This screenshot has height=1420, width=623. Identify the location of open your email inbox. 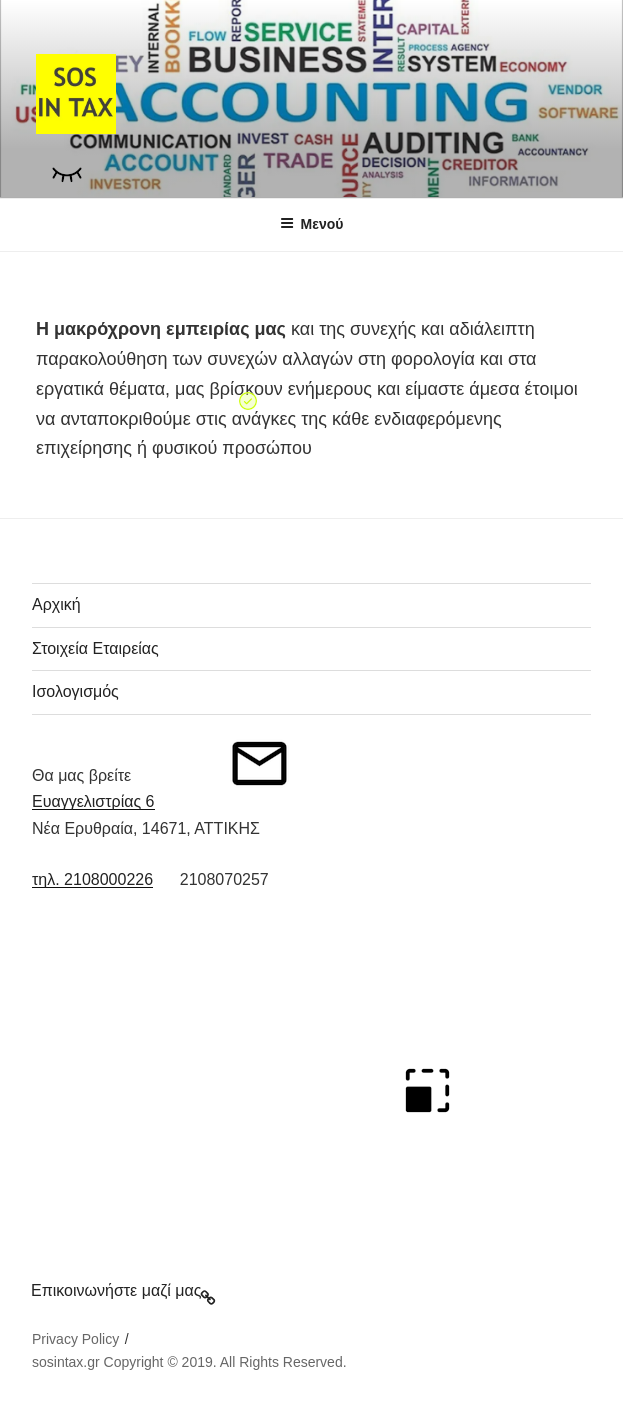
(259, 763).